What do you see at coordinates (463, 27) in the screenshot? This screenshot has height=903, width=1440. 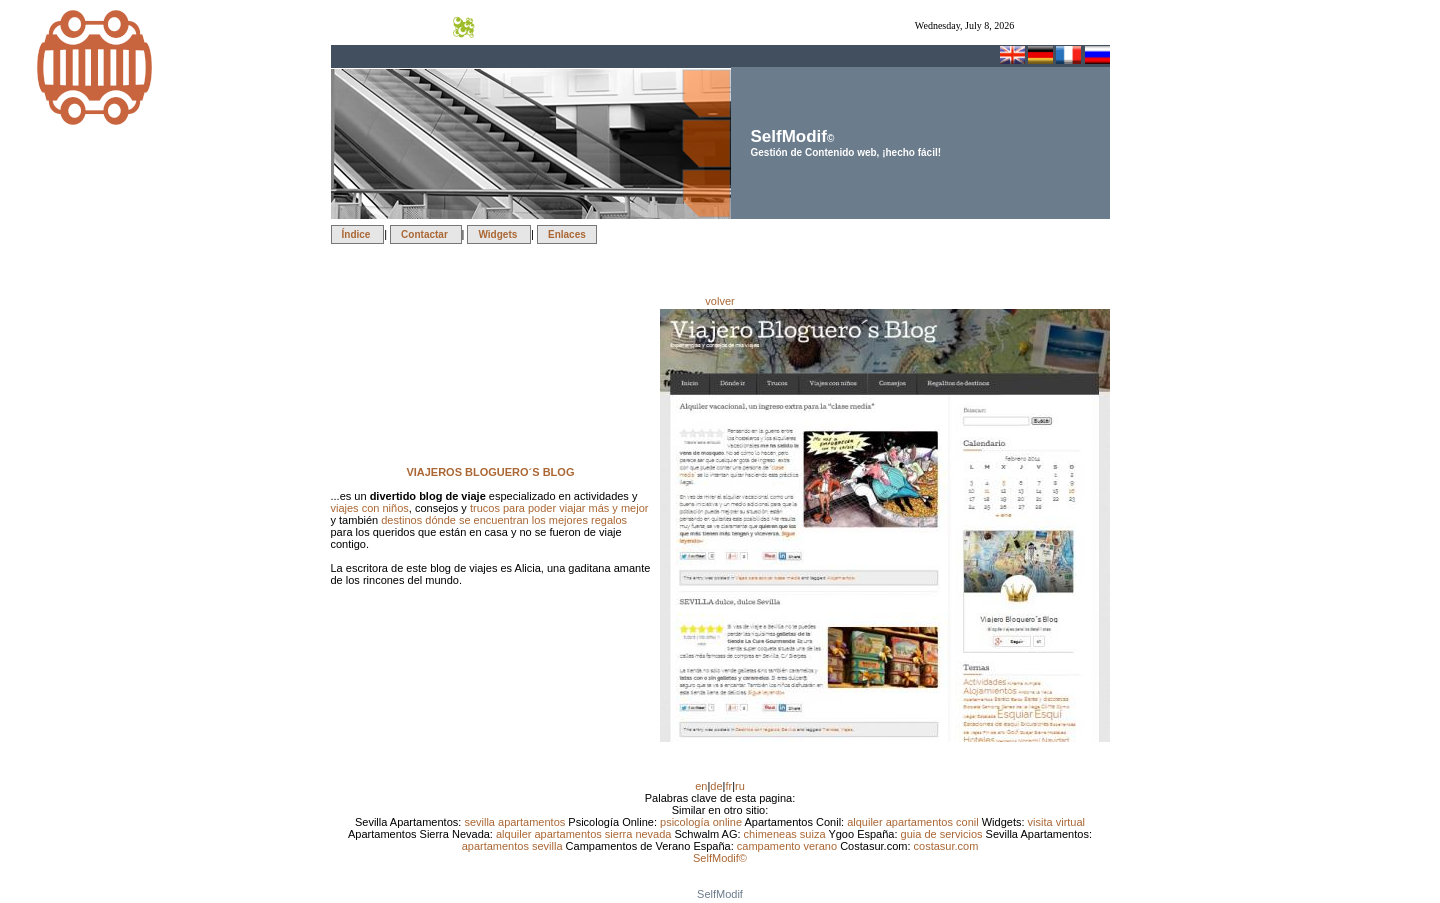 I see `indicates foam or bubbles effect in game` at bounding box center [463, 27].